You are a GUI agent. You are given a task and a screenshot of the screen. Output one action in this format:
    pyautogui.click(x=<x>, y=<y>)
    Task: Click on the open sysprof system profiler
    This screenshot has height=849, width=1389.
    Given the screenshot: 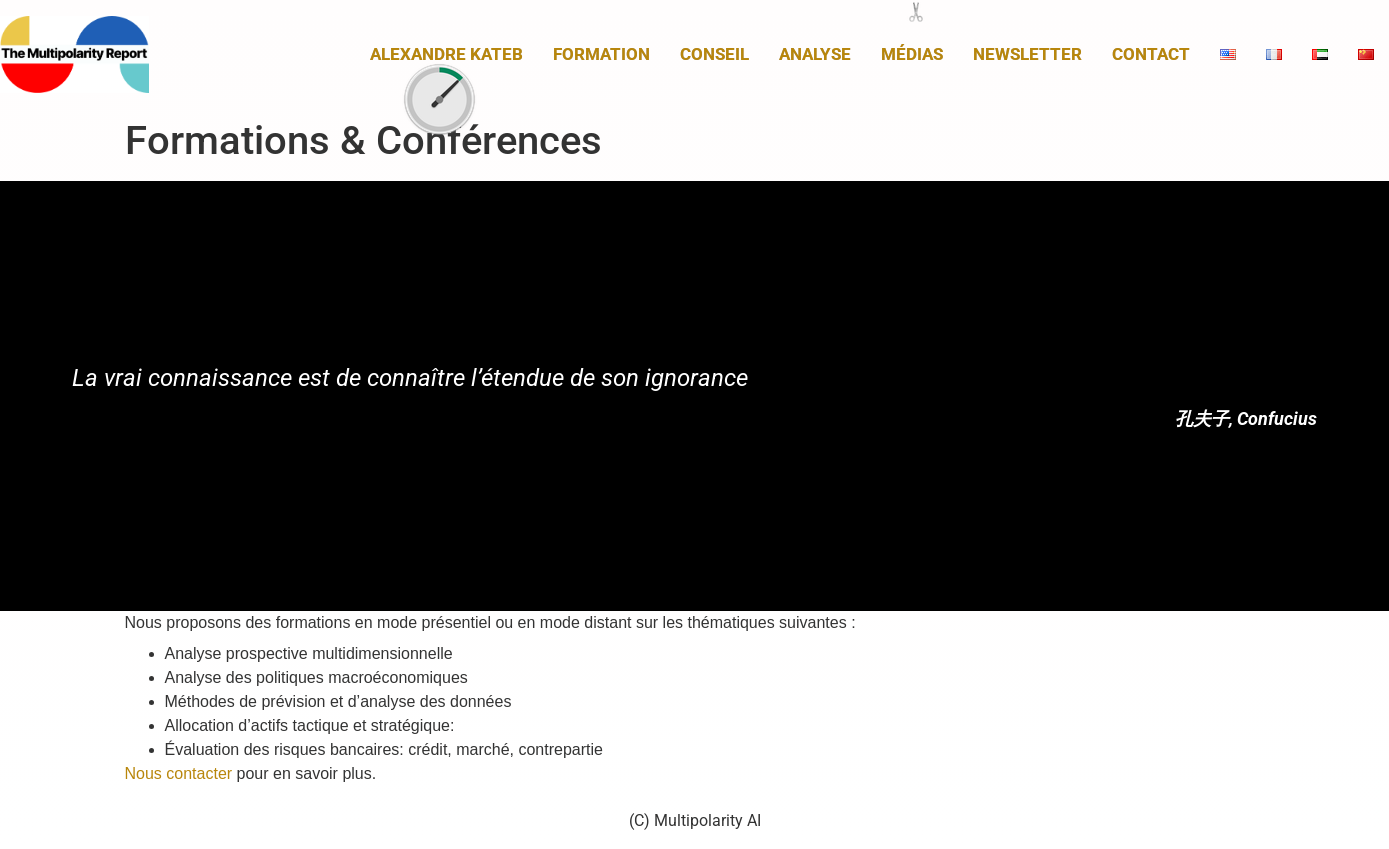 What is the action you would take?
    pyautogui.click(x=439, y=99)
    